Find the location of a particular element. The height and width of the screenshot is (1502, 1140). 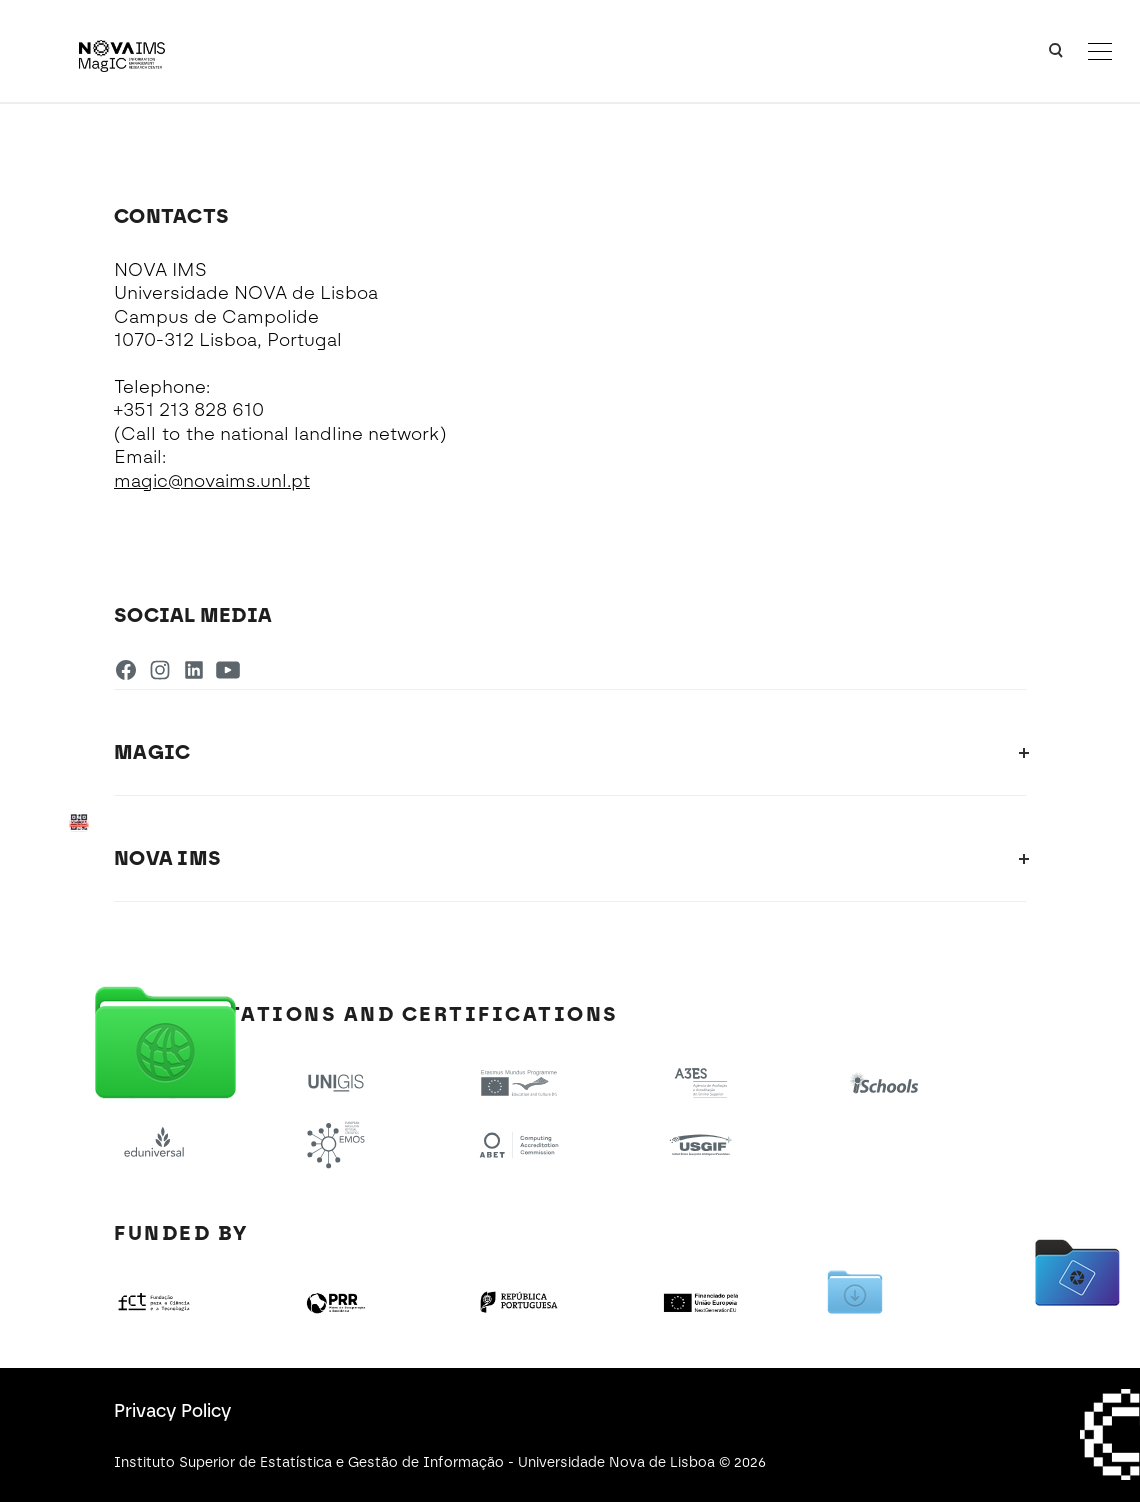

folder containing adobe photoshop elements files is located at coordinates (1077, 1275).